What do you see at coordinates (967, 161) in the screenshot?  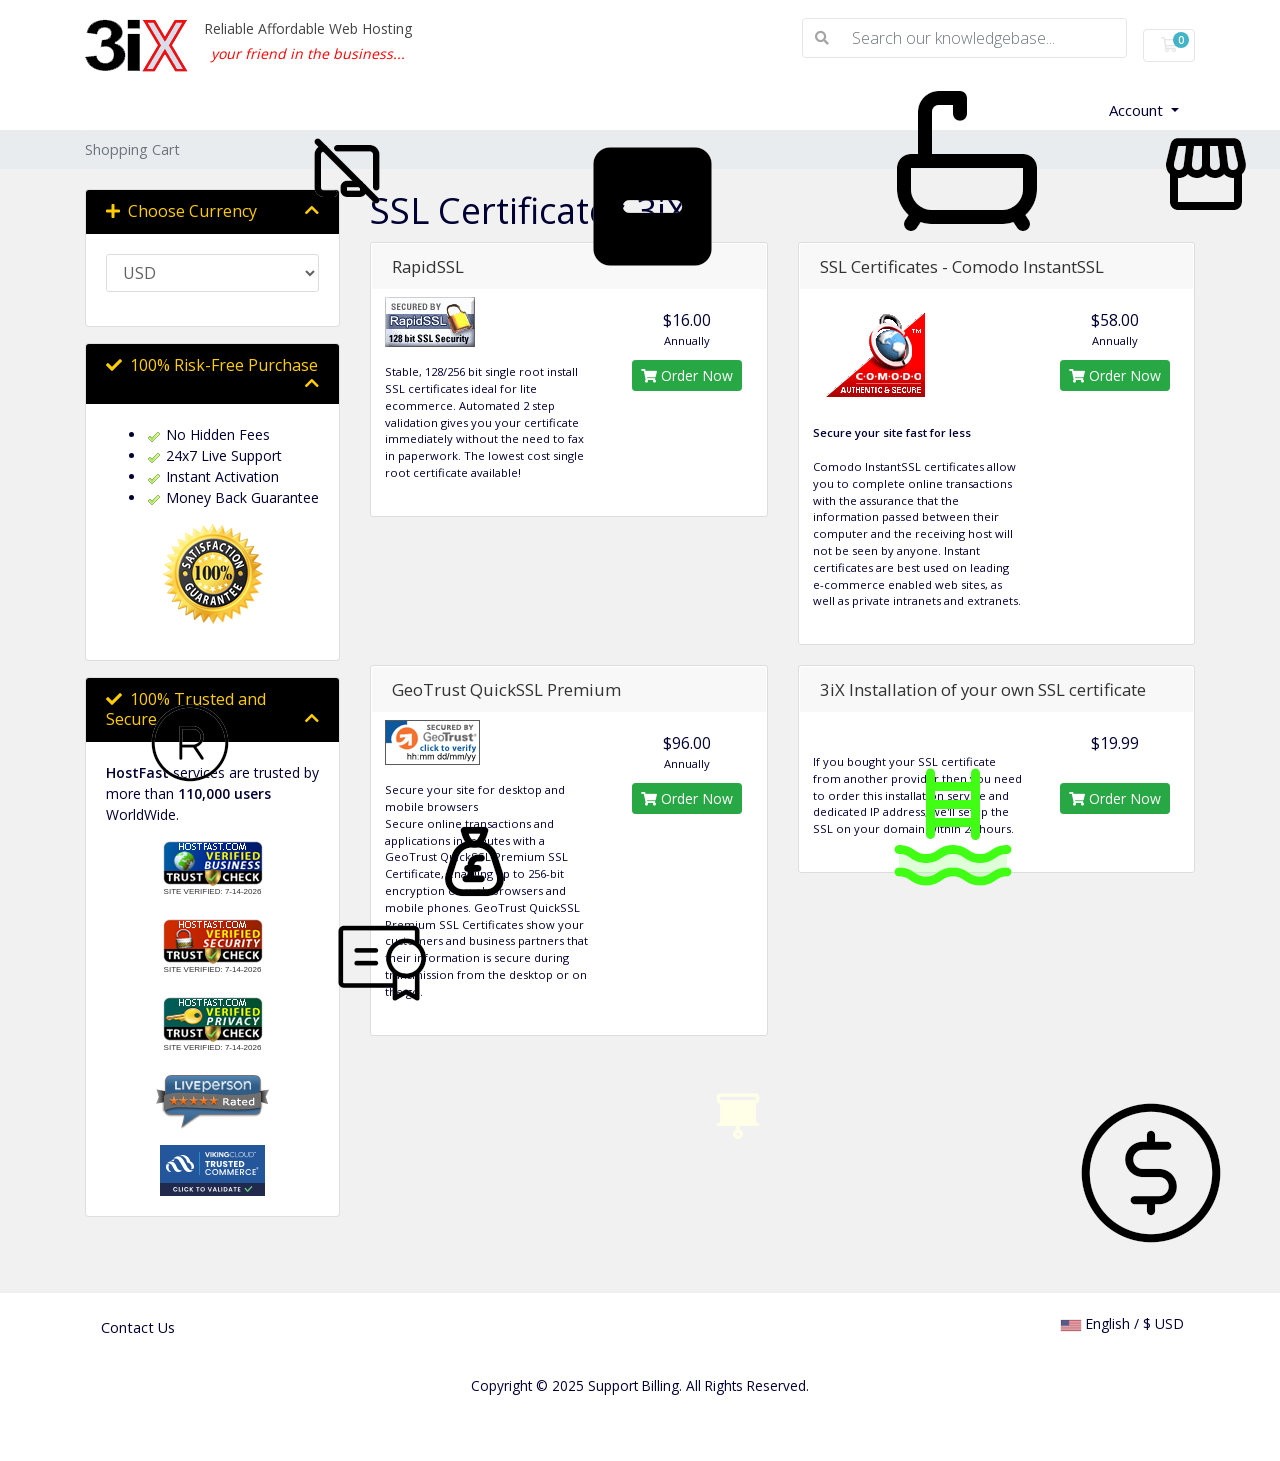 I see `indicates bathroom amenities available` at bounding box center [967, 161].